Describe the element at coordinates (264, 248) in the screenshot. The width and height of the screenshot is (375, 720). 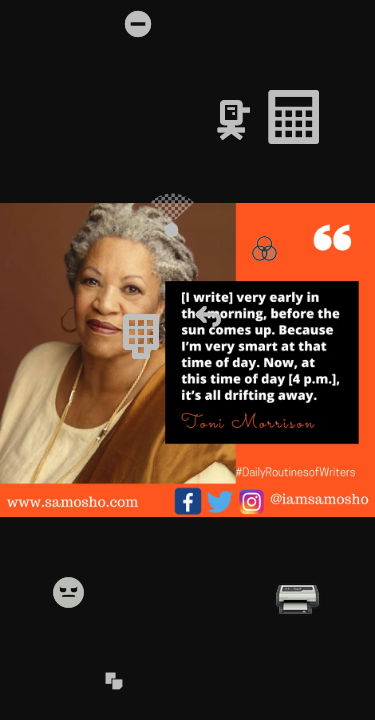
I see `access color and display preferences` at that location.